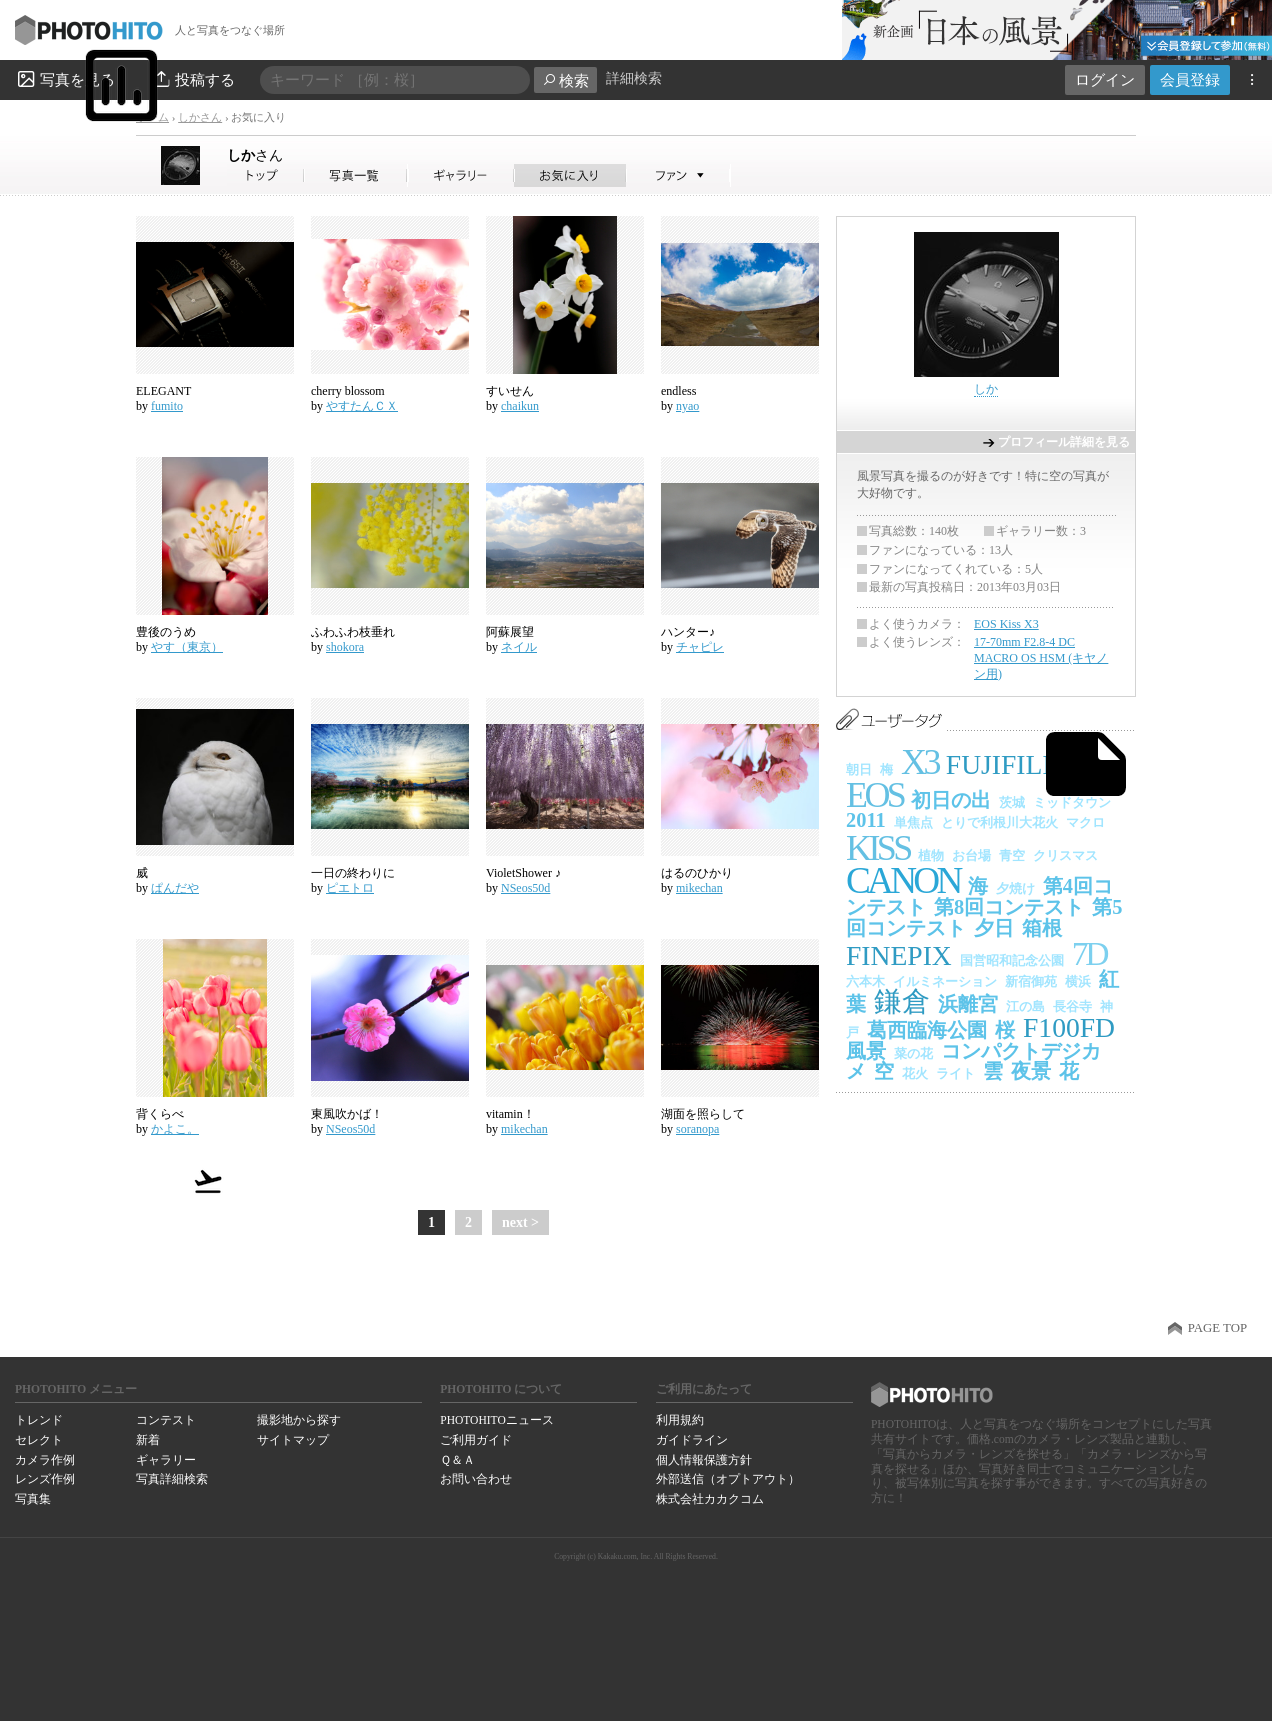 This screenshot has height=1721, width=1272. I want to click on insert a chart or graph into a document, so click(121, 85).